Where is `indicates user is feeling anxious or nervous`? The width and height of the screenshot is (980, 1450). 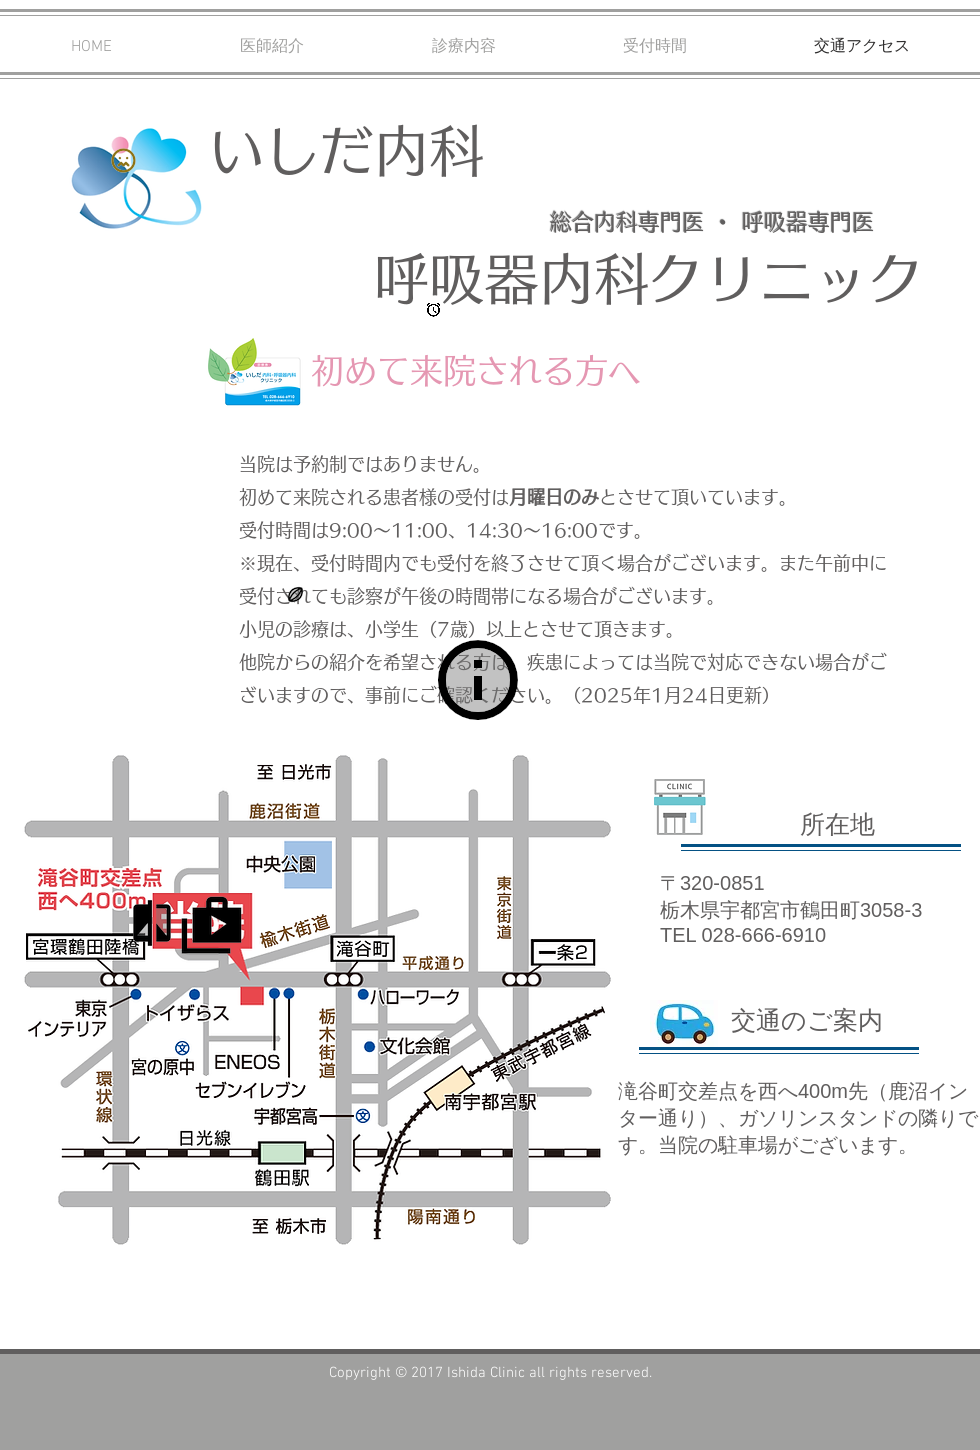 indicates user is feeling anxious or nervous is located at coordinates (123, 160).